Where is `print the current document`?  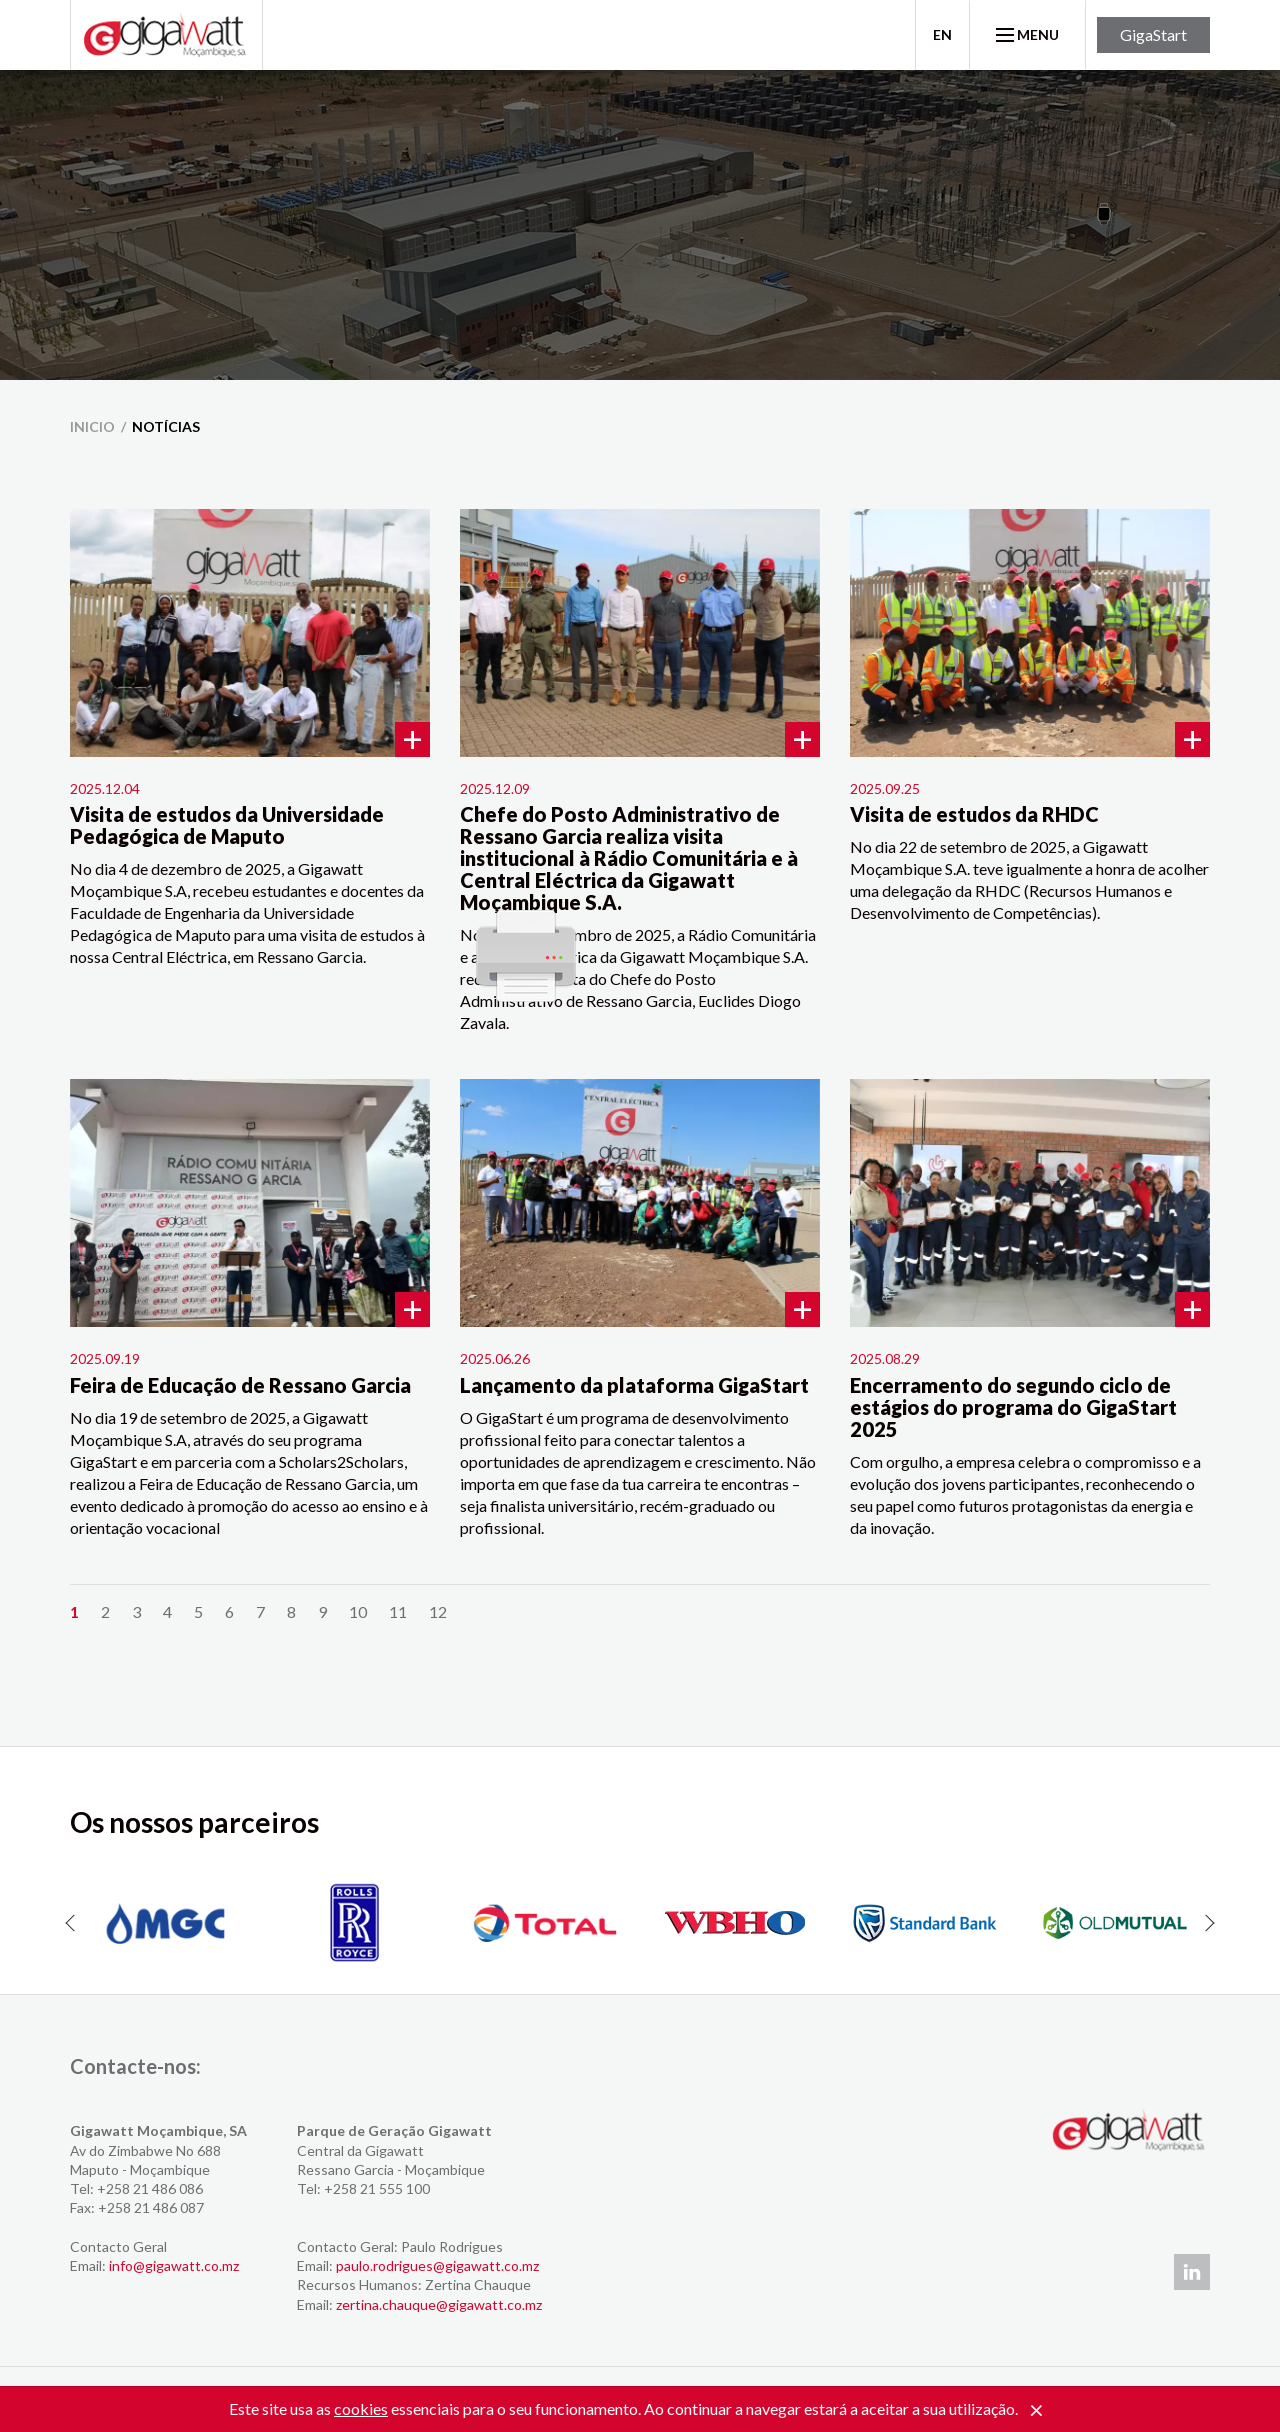
print the current document is located at coordinates (526, 956).